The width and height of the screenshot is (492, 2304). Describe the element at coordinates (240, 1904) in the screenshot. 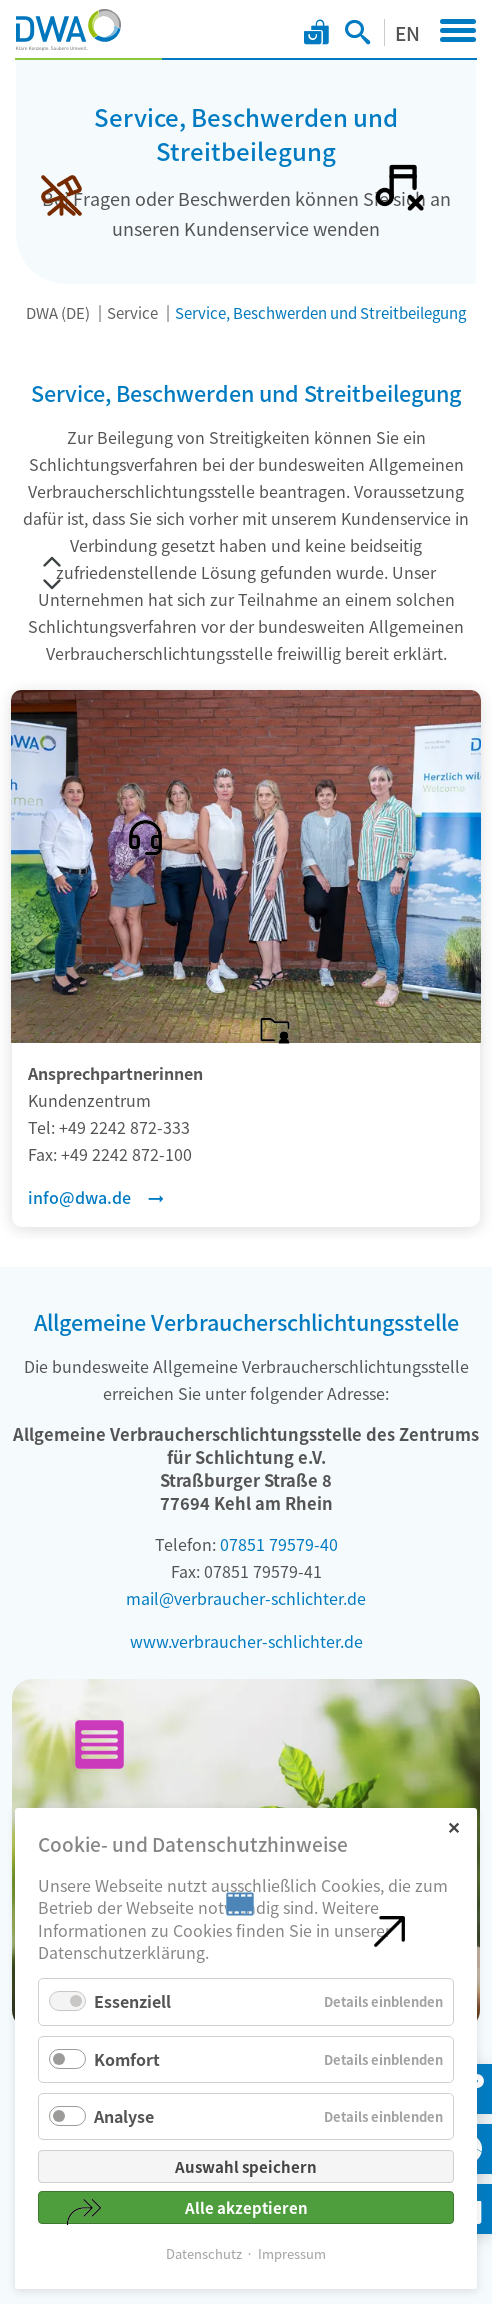

I see `view video or film content` at that location.